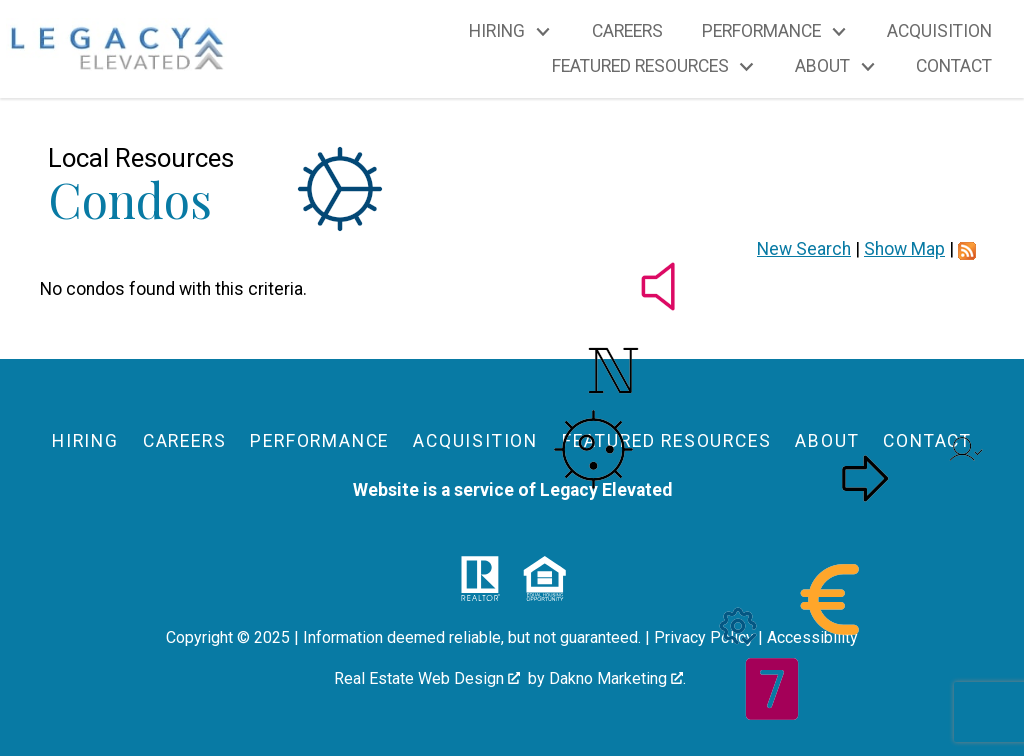  Describe the element at coordinates (665, 286) in the screenshot. I see `speaker with no audio output` at that location.